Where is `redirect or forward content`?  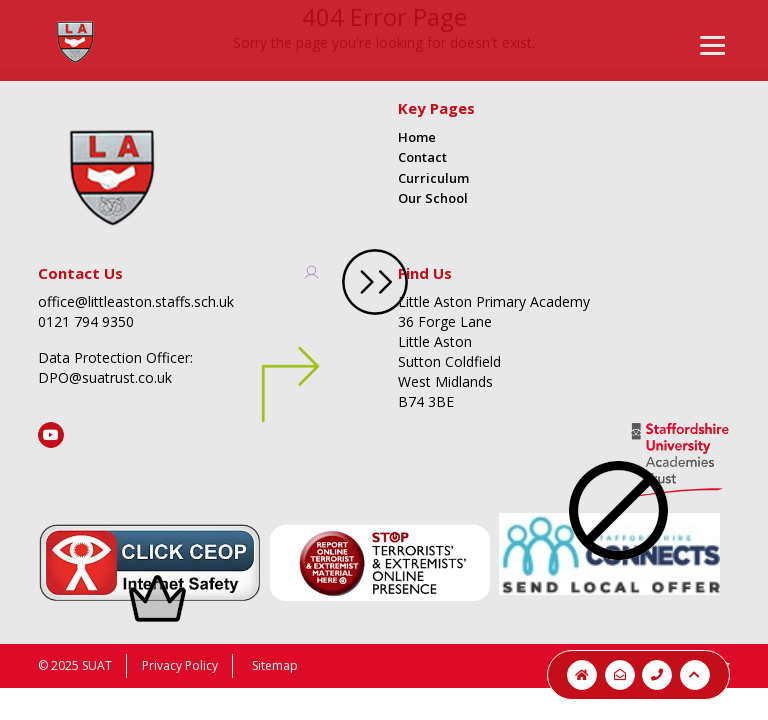 redirect or forward content is located at coordinates (284, 384).